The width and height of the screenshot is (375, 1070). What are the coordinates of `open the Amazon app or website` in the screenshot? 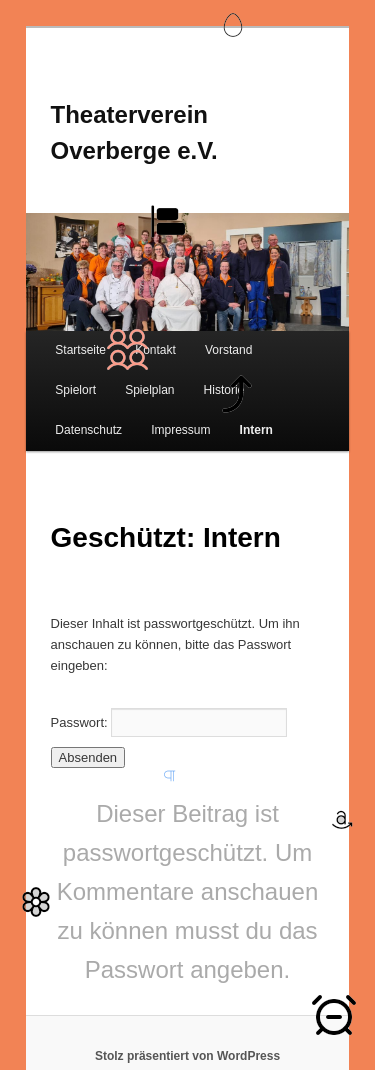 It's located at (341, 819).